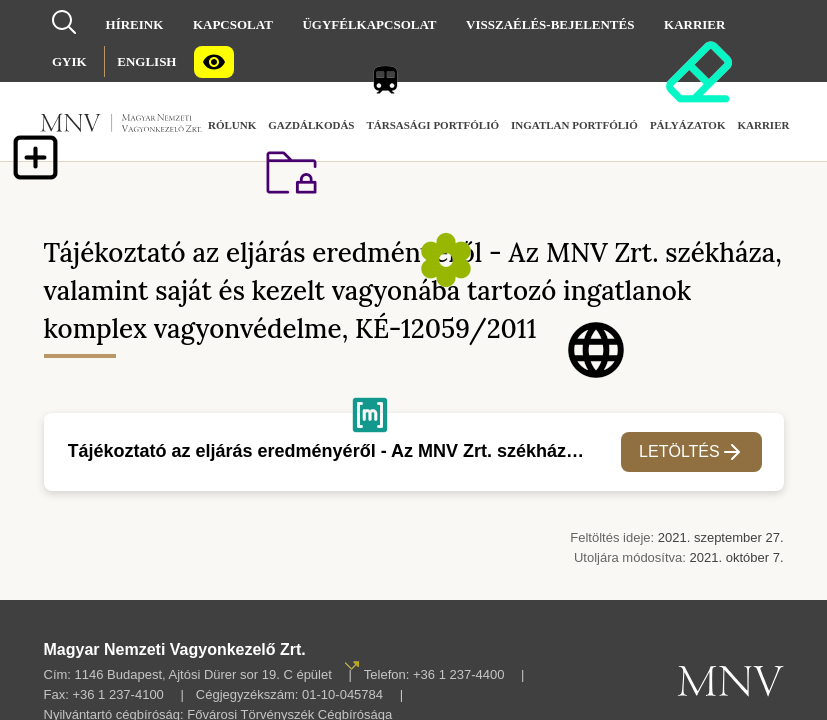 This screenshot has width=827, height=720. Describe the element at coordinates (596, 350) in the screenshot. I see `switch to global or worldwide view` at that location.